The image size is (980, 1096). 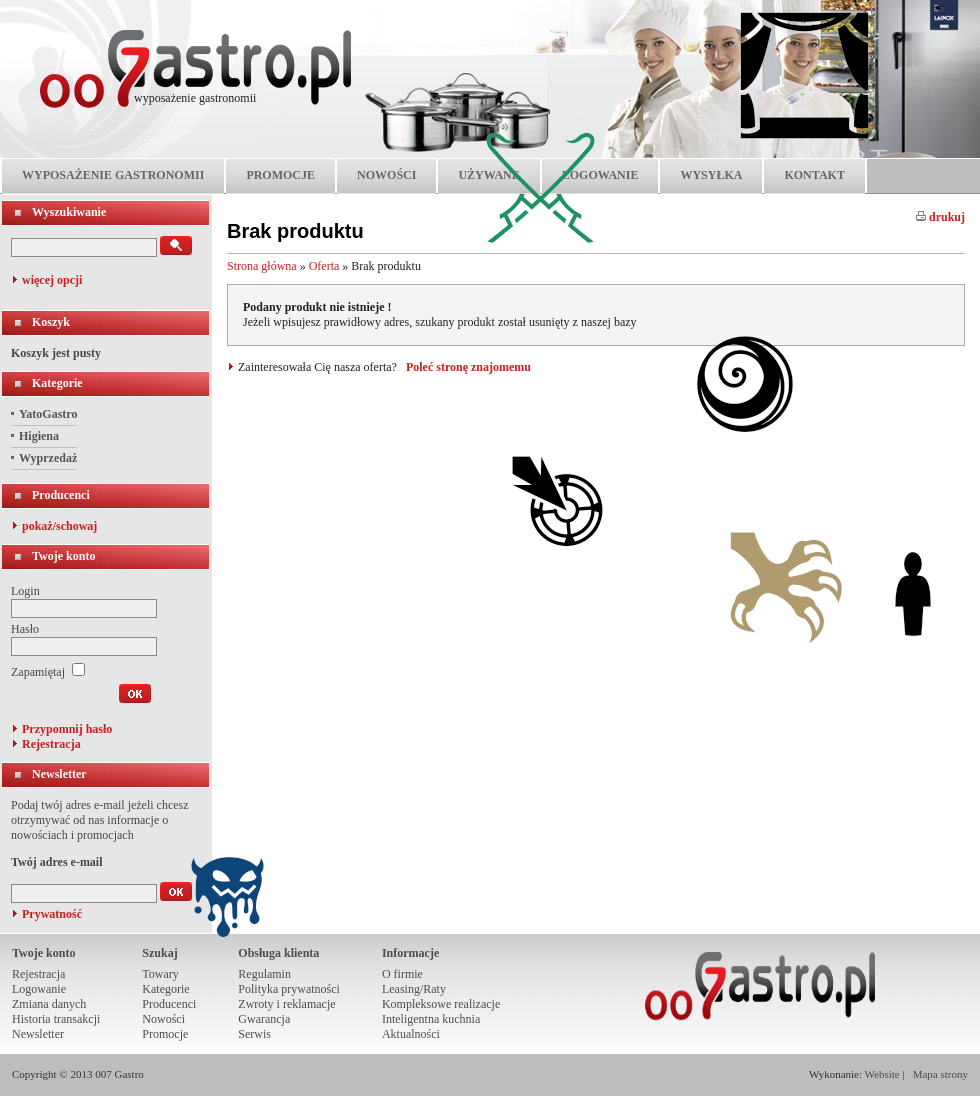 I want to click on access theater or entertainment content, so click(x=804, y=76).